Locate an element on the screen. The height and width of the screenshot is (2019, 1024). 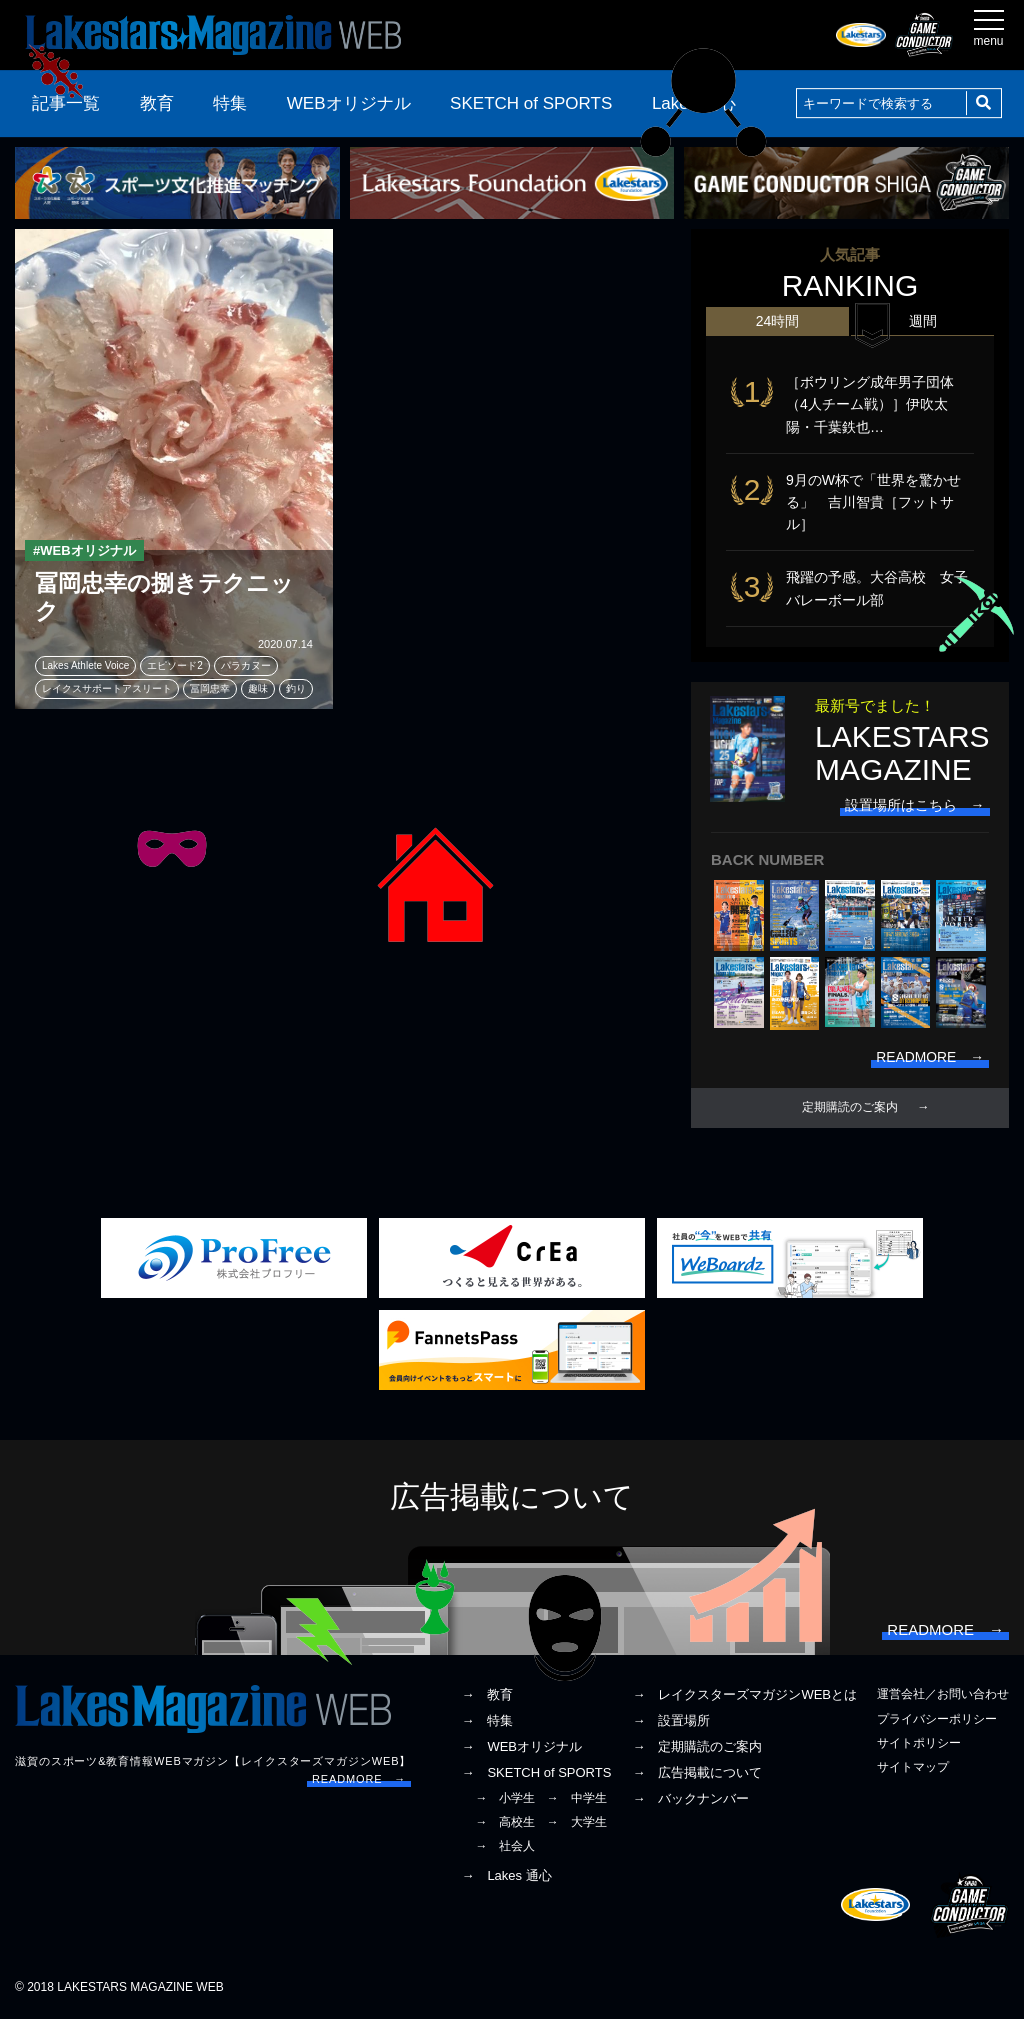
indicates a bleeding or infection status effect is located at coordinates (56, 71).